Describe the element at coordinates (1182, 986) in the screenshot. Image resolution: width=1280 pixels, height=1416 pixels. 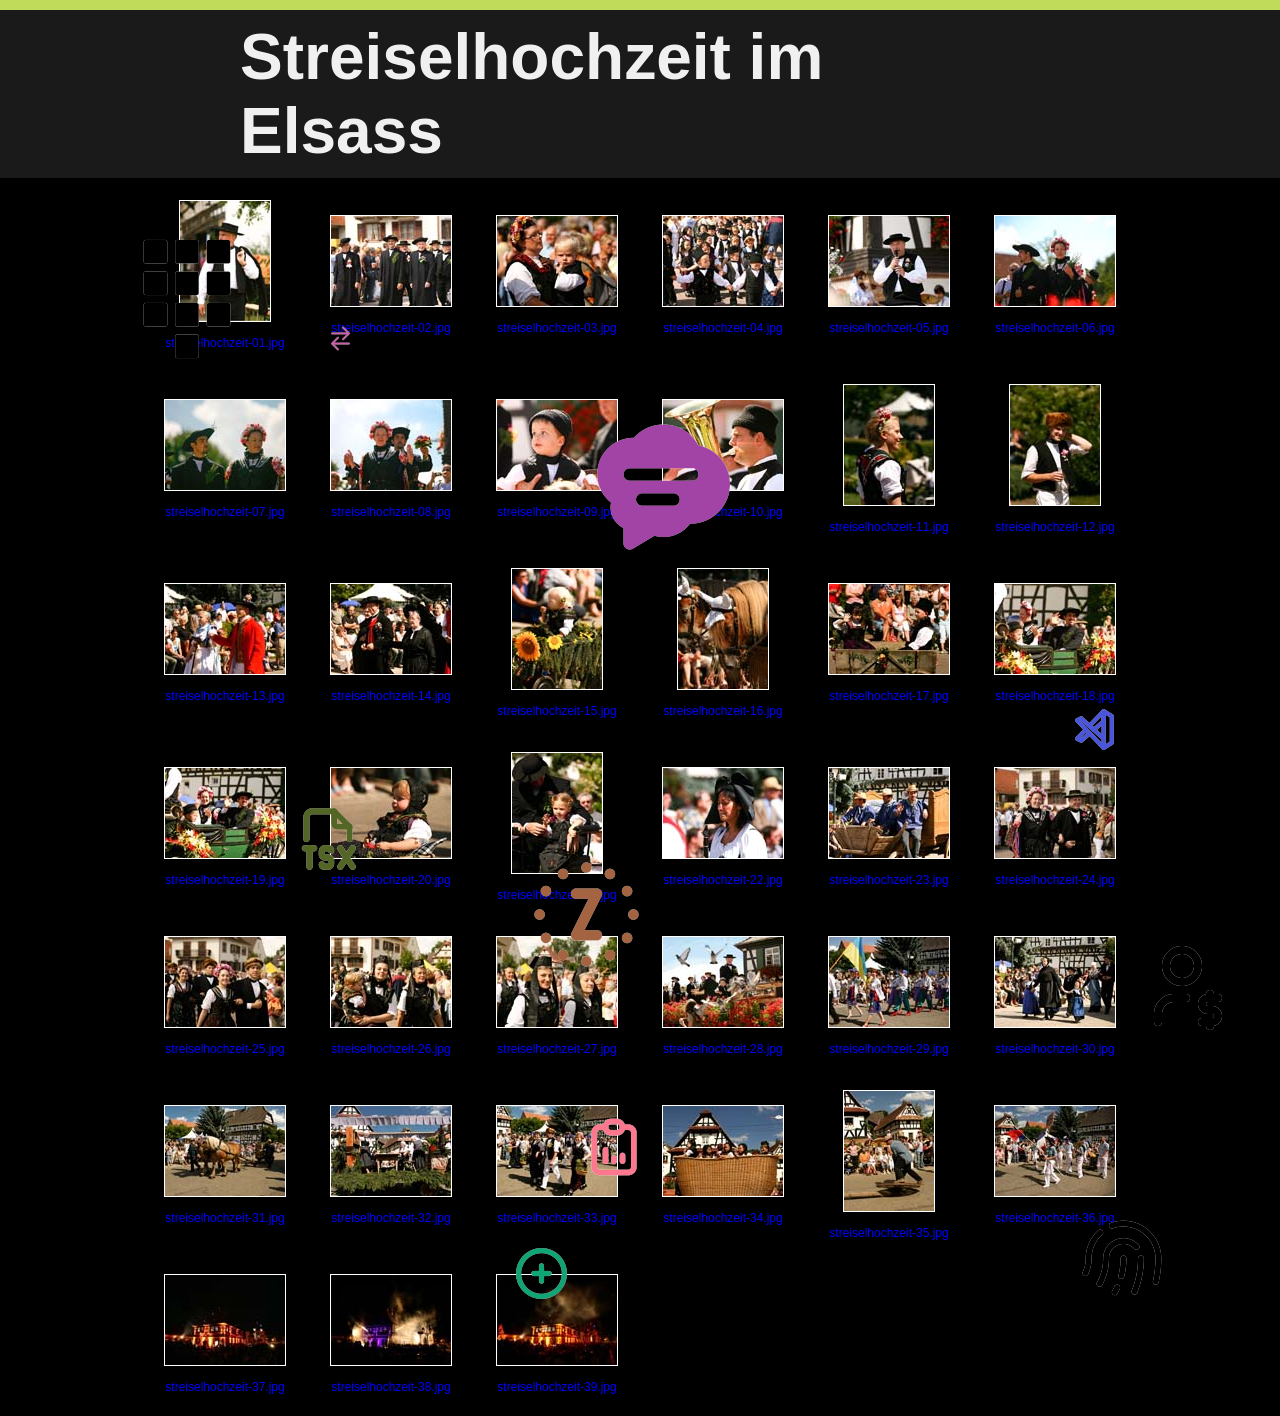
I see `view user payment or billing information` at that location.